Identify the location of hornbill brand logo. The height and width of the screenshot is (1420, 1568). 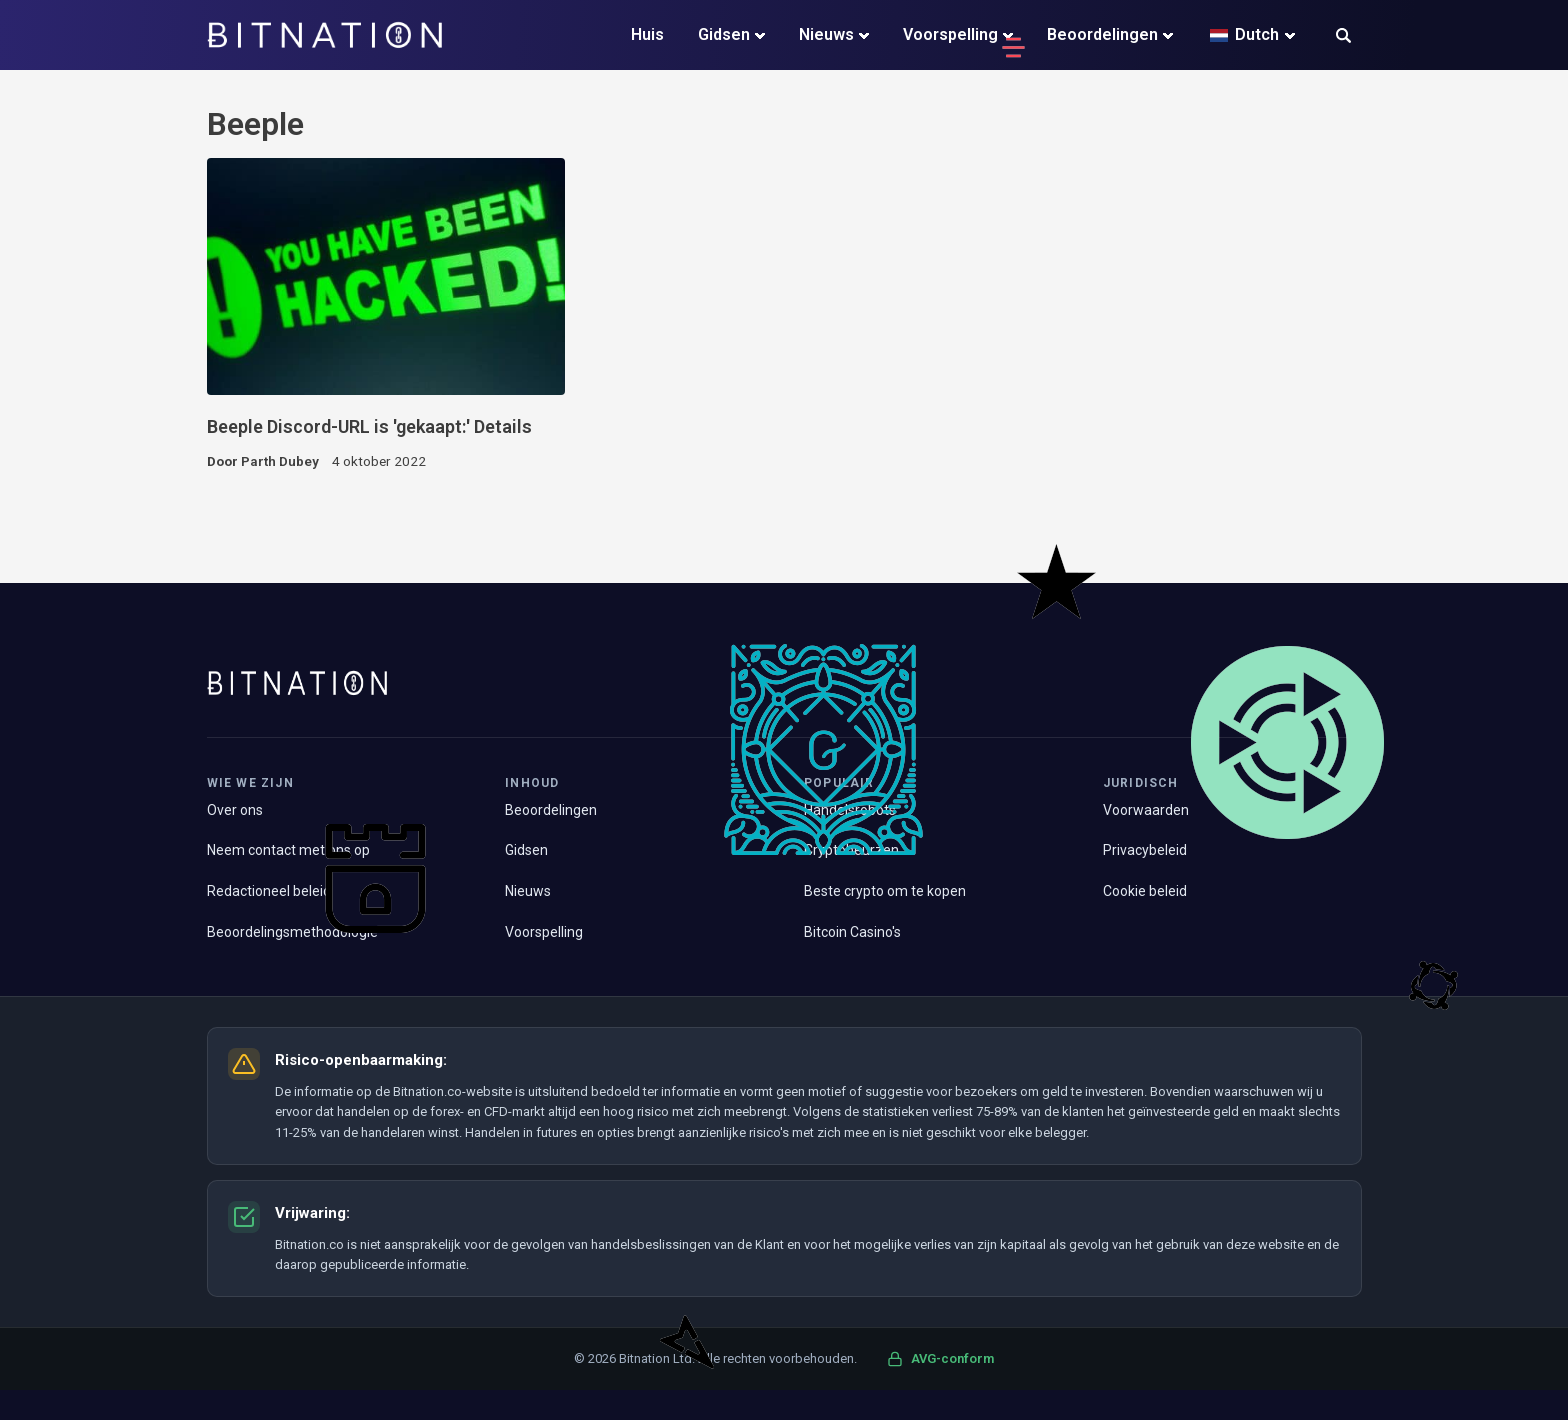
(1433, 985).